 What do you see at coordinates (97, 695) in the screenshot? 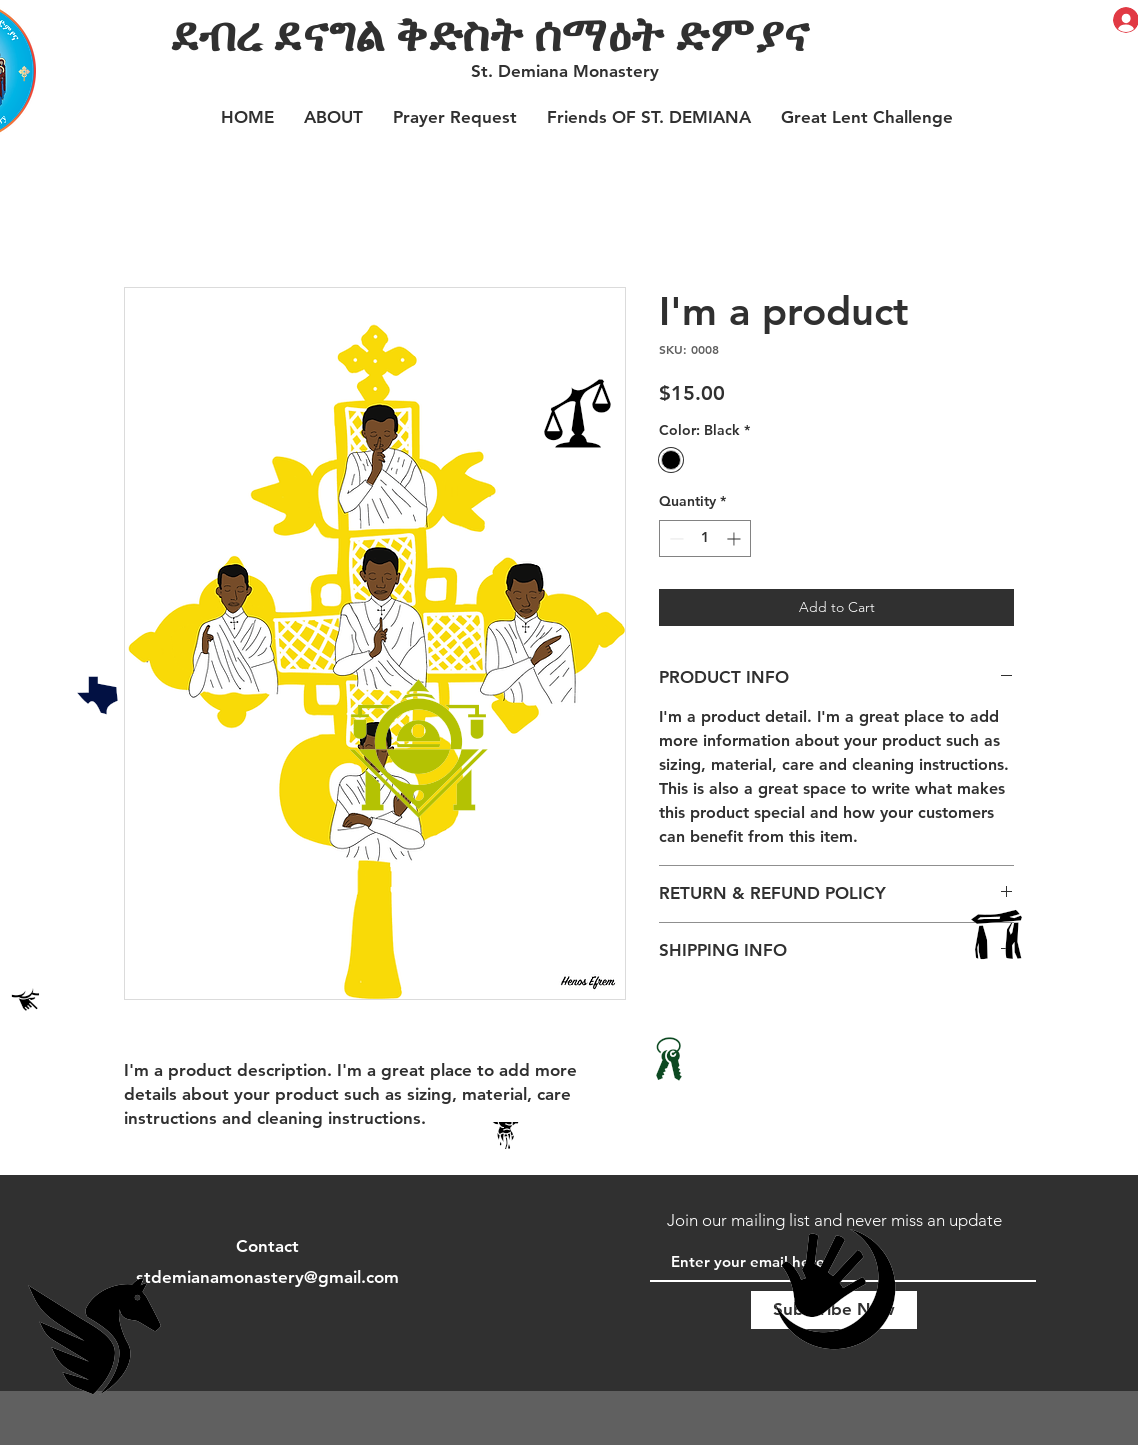
I see `select texas as your region or state` at bounding box center [97, 695].